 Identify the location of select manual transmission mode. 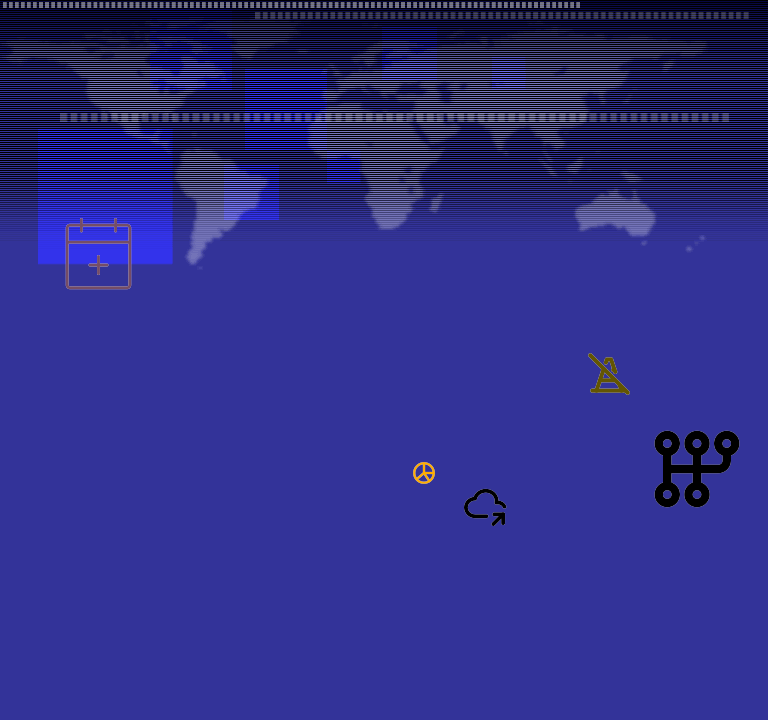
(697, 469).